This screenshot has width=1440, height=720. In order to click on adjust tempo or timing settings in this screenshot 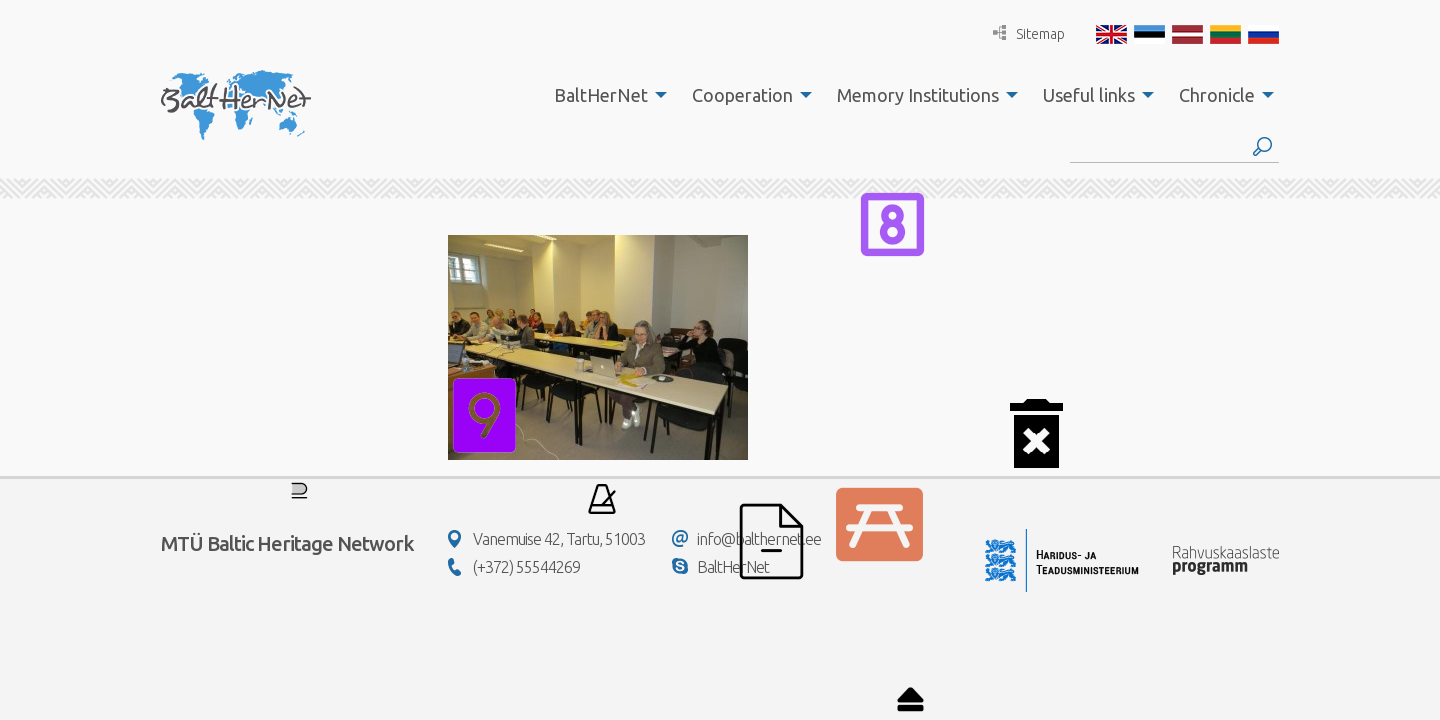, I will do `click(602, 499)`.